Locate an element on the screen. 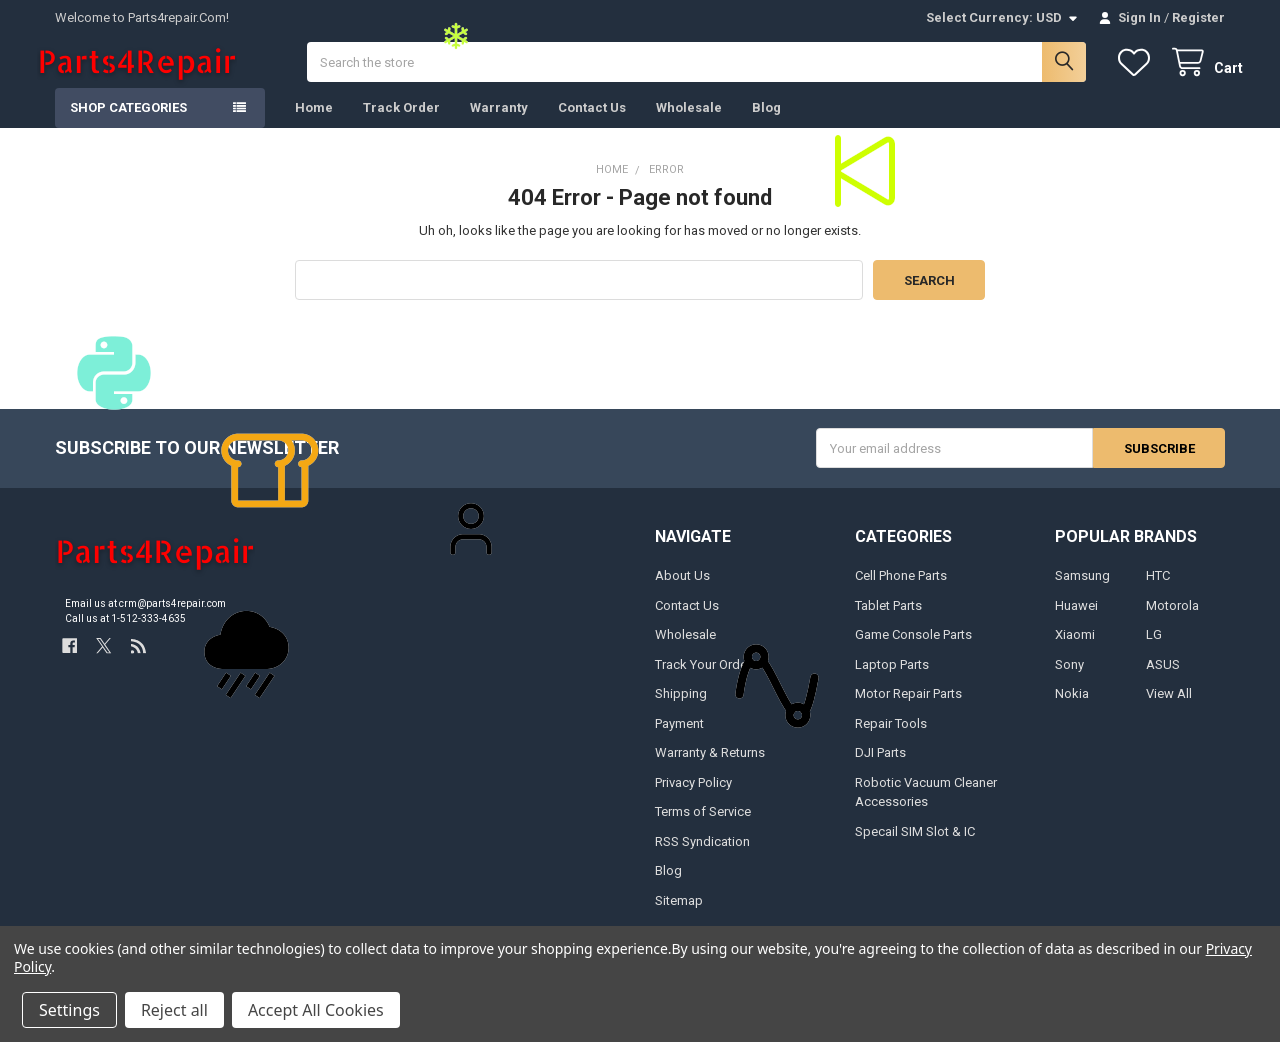 The width and height of the screenshot is (1280, 1042). skip to previous track is located at coordinates (865, 171).